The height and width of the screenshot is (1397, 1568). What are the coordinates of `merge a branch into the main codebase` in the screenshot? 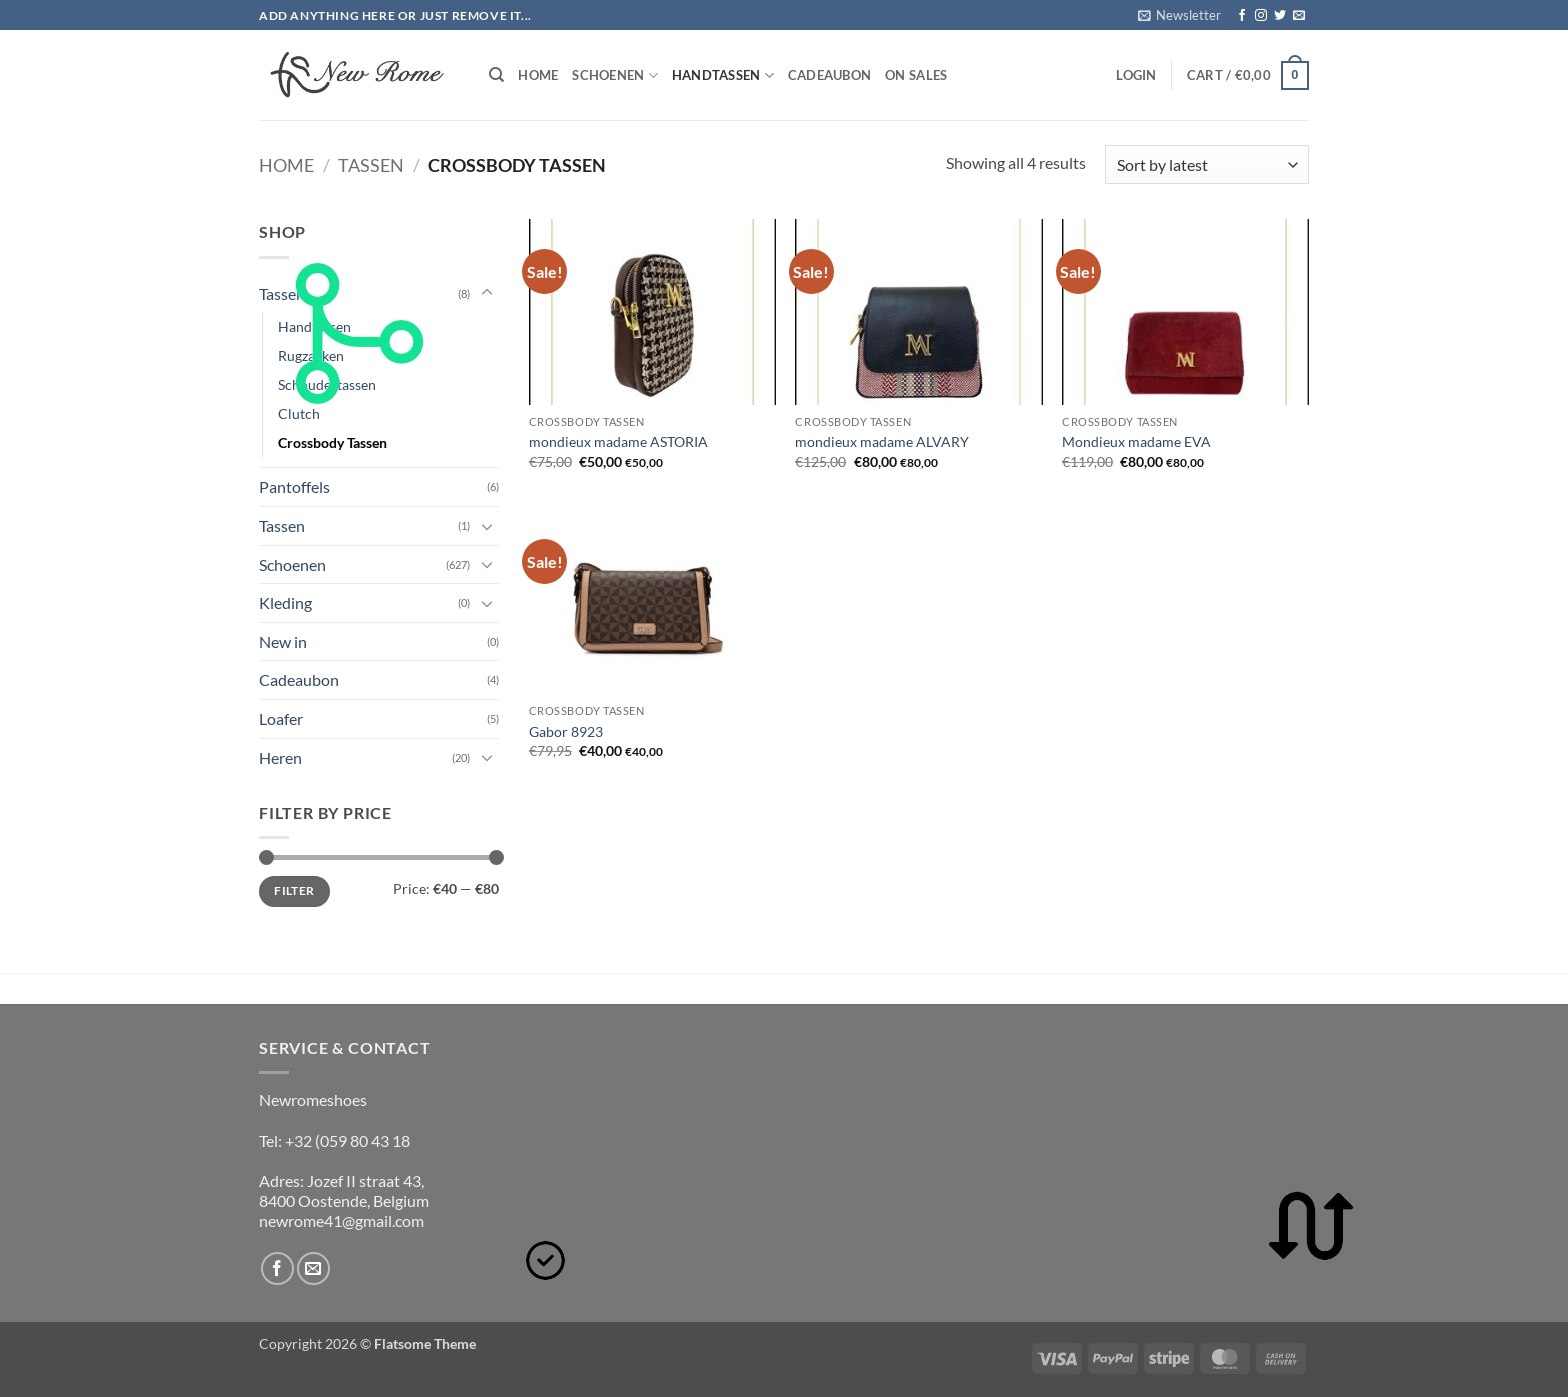 It's located at (359, 333).